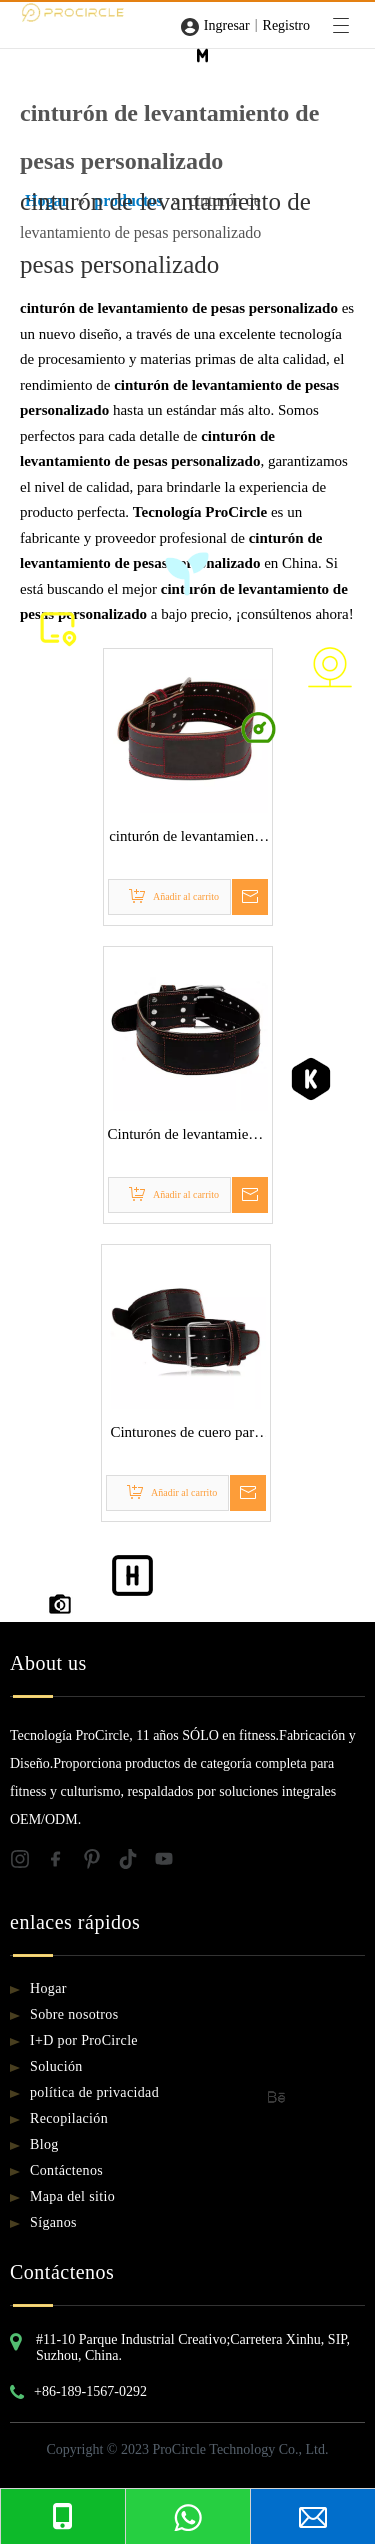 This screenshot has width=375, height=2544. I want to click on indicates a keyboard shortcut or hotkey, so click(311, 1079).